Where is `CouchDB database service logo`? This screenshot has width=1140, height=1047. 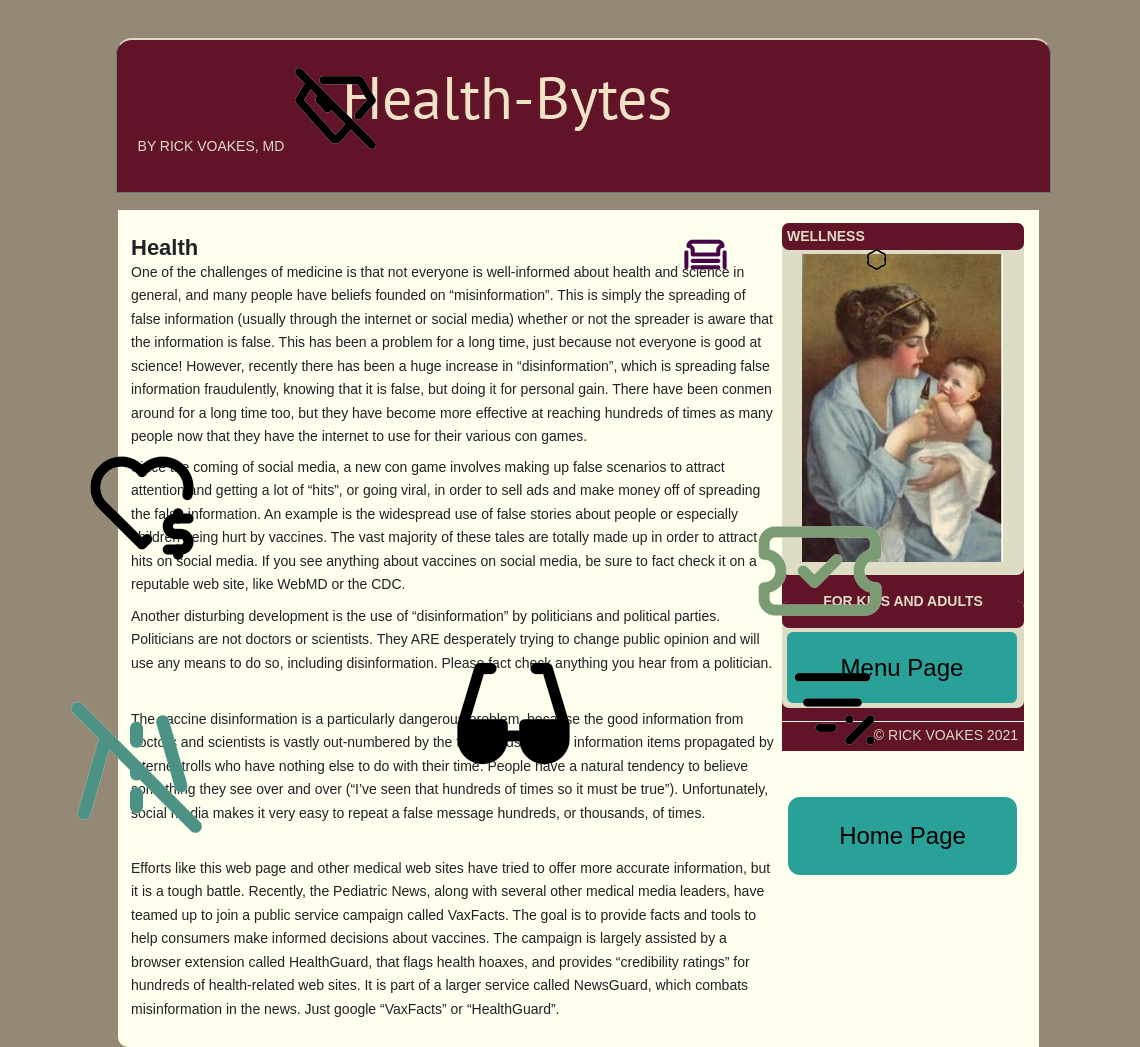
CouchDB database service logo is located at coordinates (705, 254).